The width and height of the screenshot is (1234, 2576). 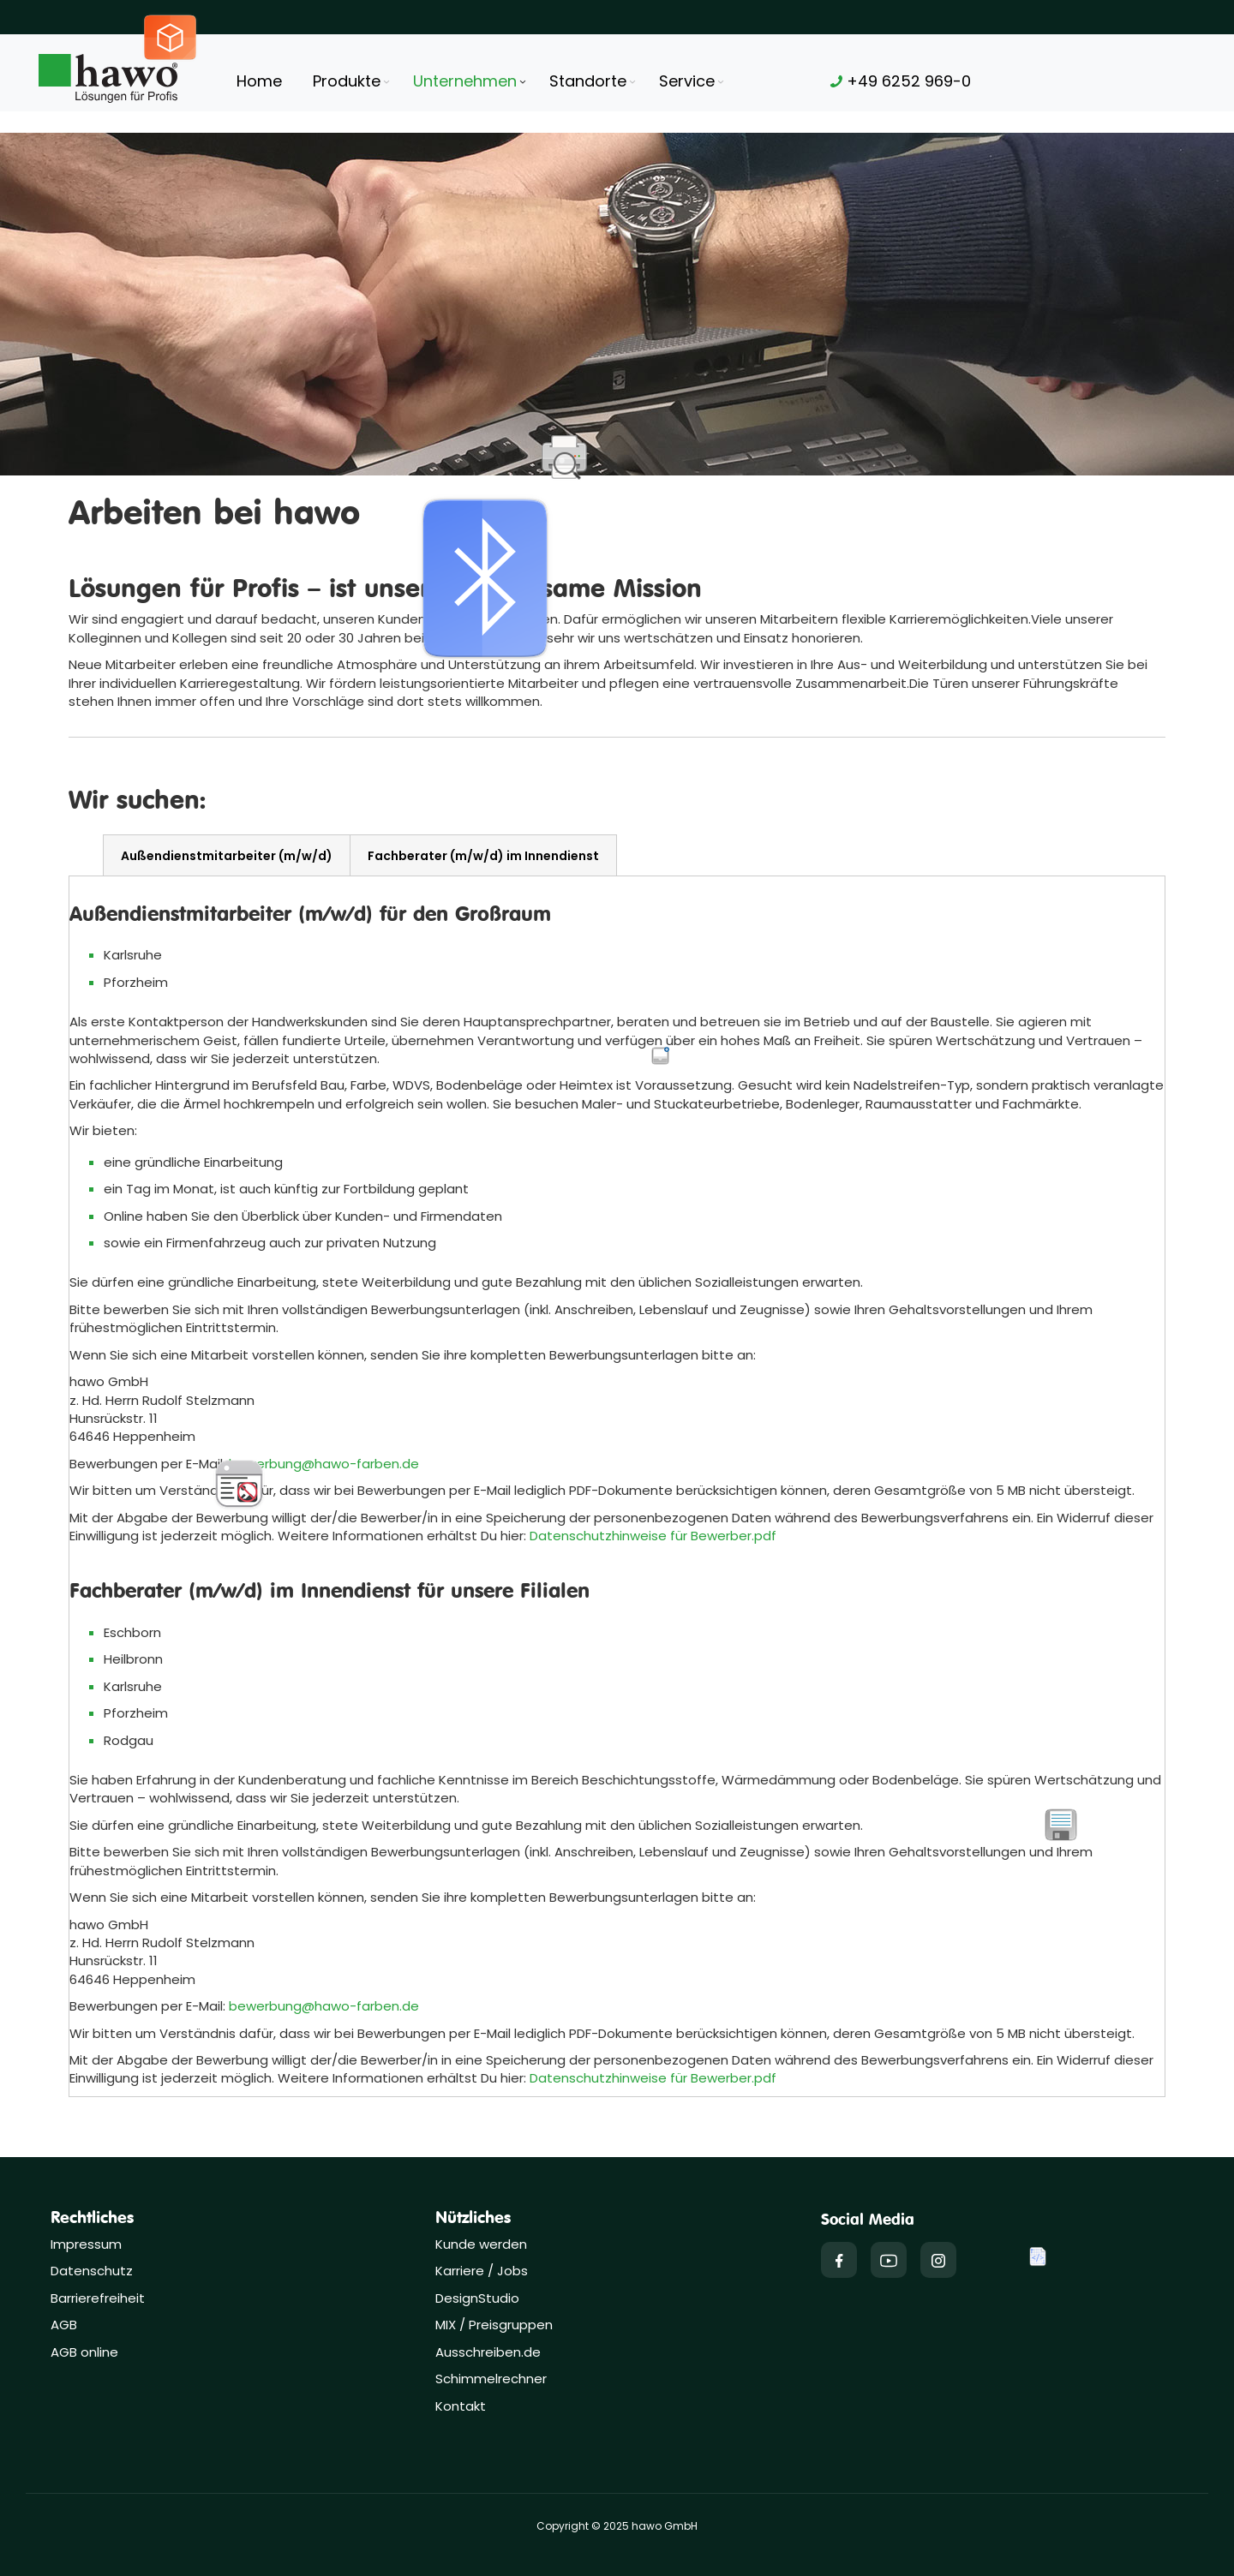 What do you see at coordinates (1061, 1825) in the screenshot?
I see `save the current file or document` at bounding box center [1061, 1825].